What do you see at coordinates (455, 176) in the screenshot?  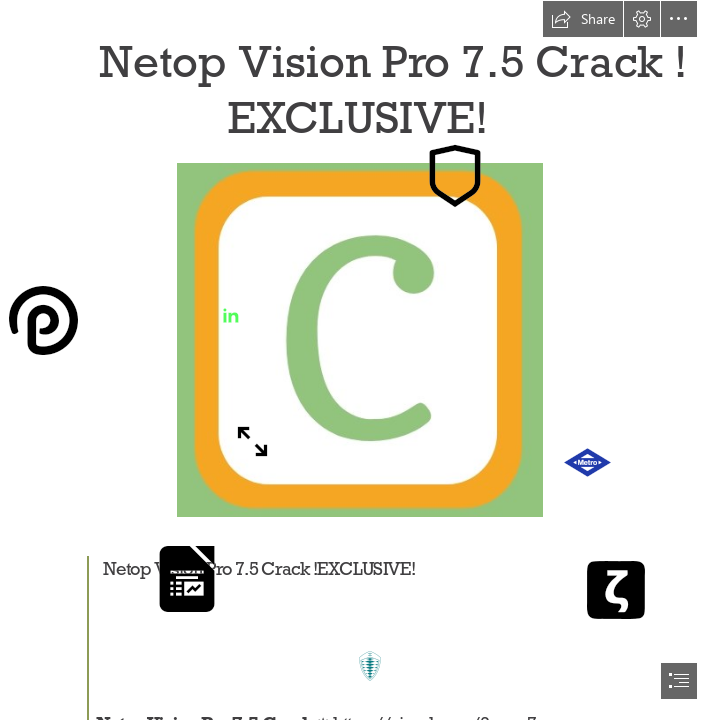 I see `access security settings` at bounding box center [455, 176].